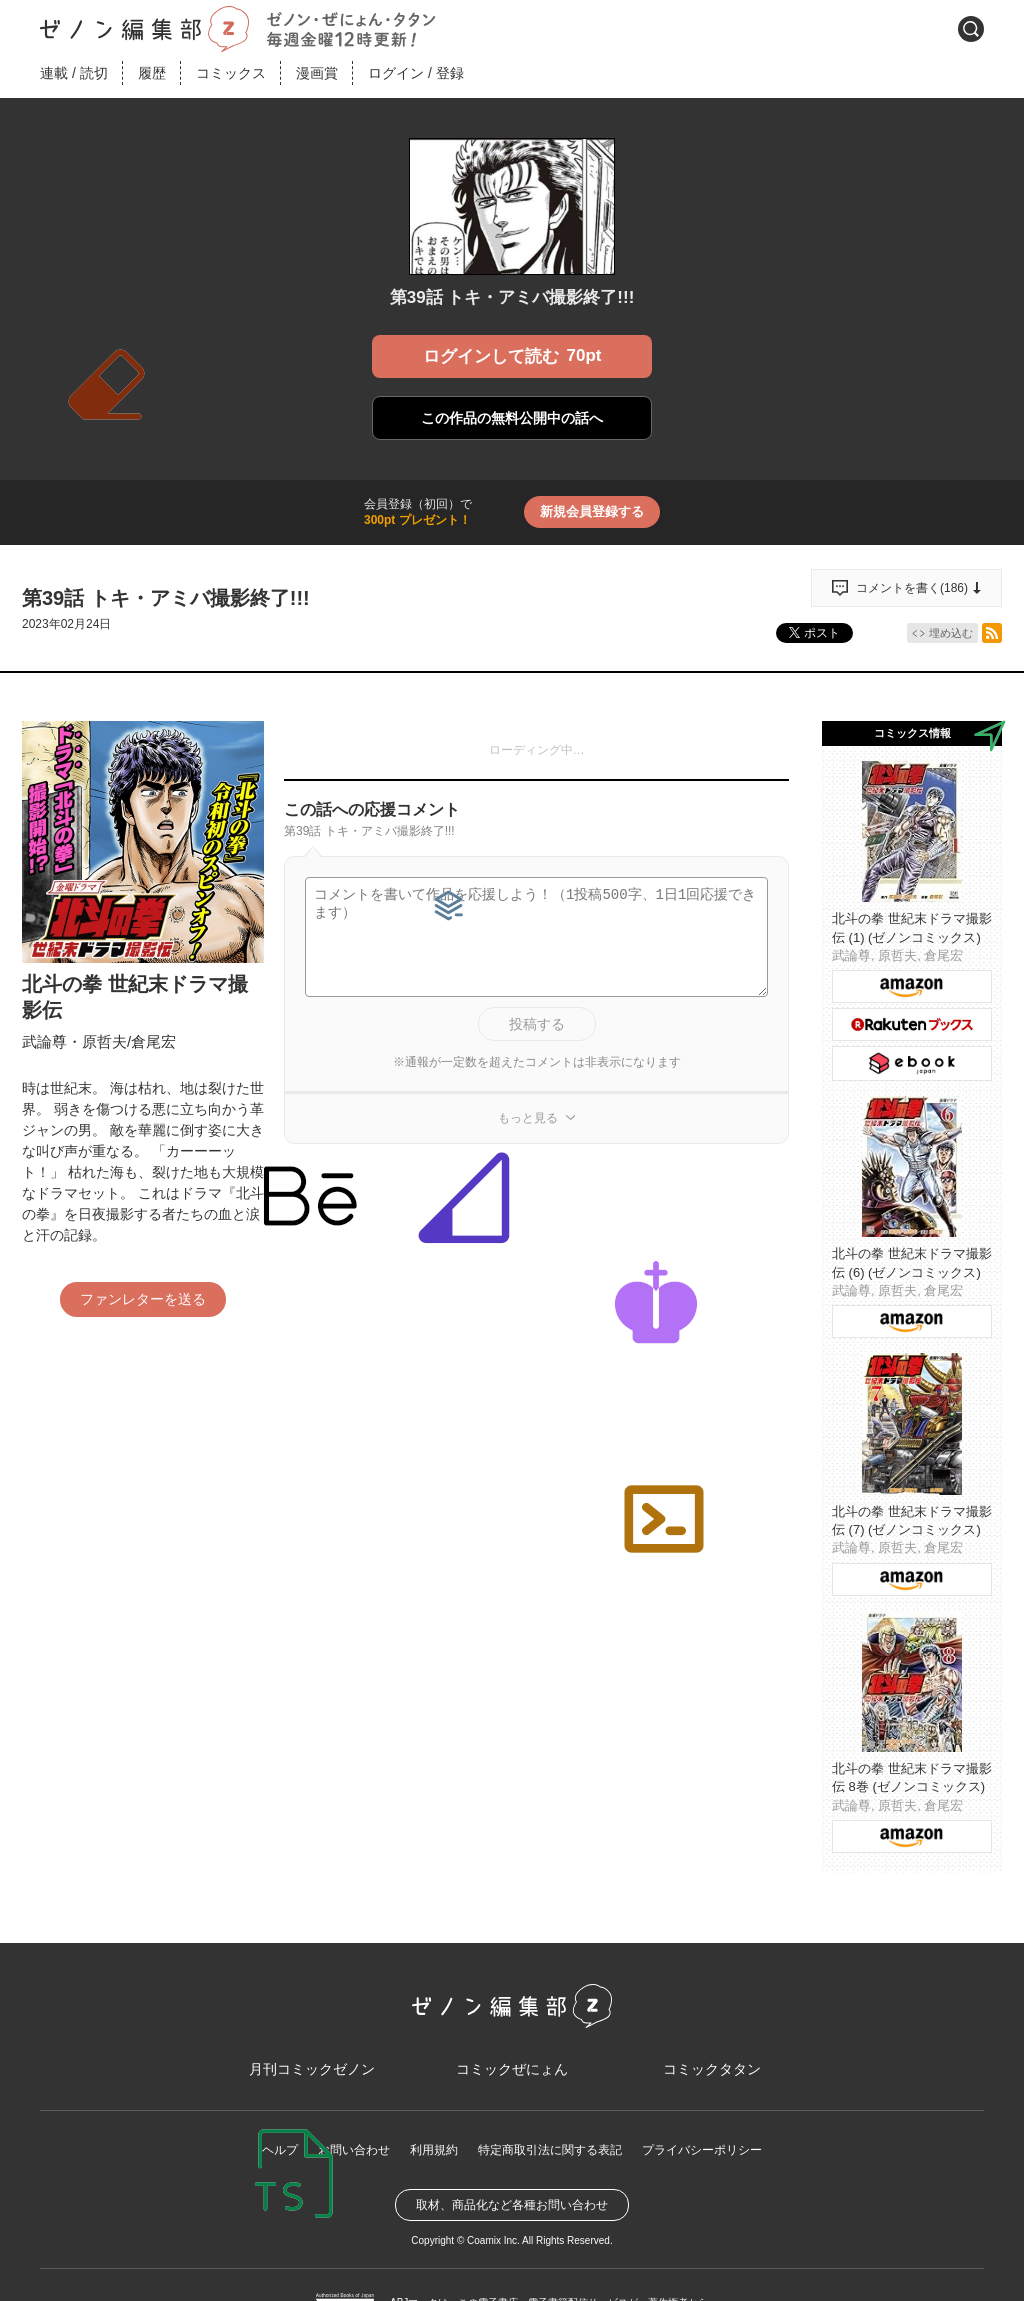 Image resolution: width=1024 pixels, height=2301 pixels. I want to click on erase or clear content, so click(106, 384).